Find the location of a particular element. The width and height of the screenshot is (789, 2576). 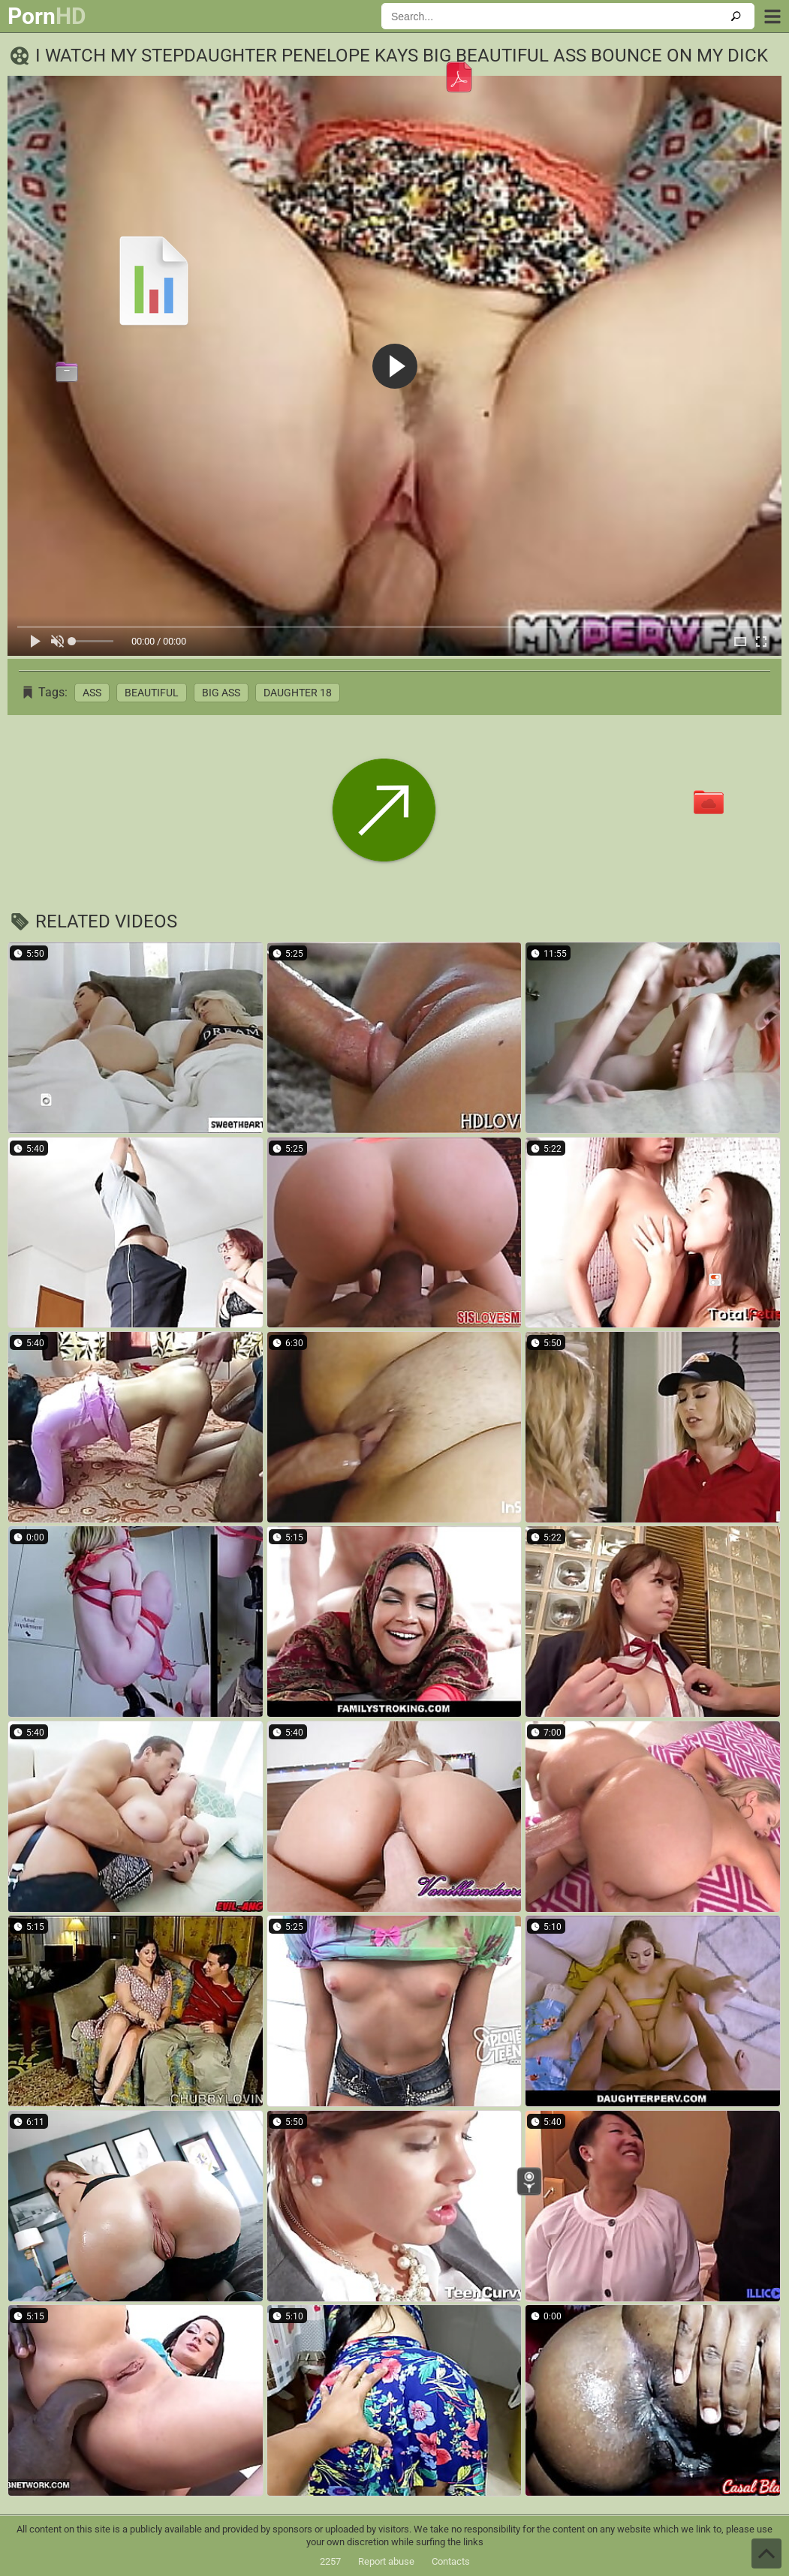

open the file manager is located at coordinates (67, 371).